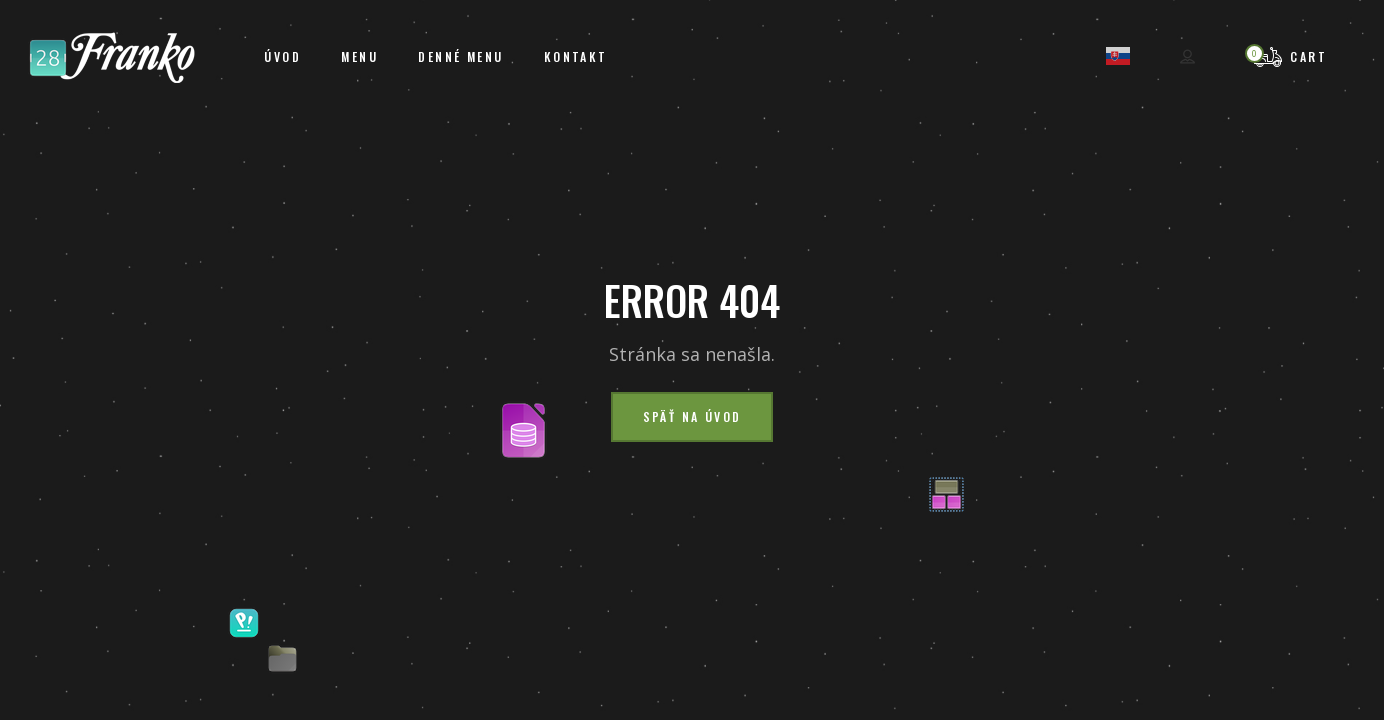 The width and height of the screenshot is (1384, 720). What do you see at coordinates (523, 430) in the screenshot?
I see `open libreoffice base database application` at bounding box center [523, 430].